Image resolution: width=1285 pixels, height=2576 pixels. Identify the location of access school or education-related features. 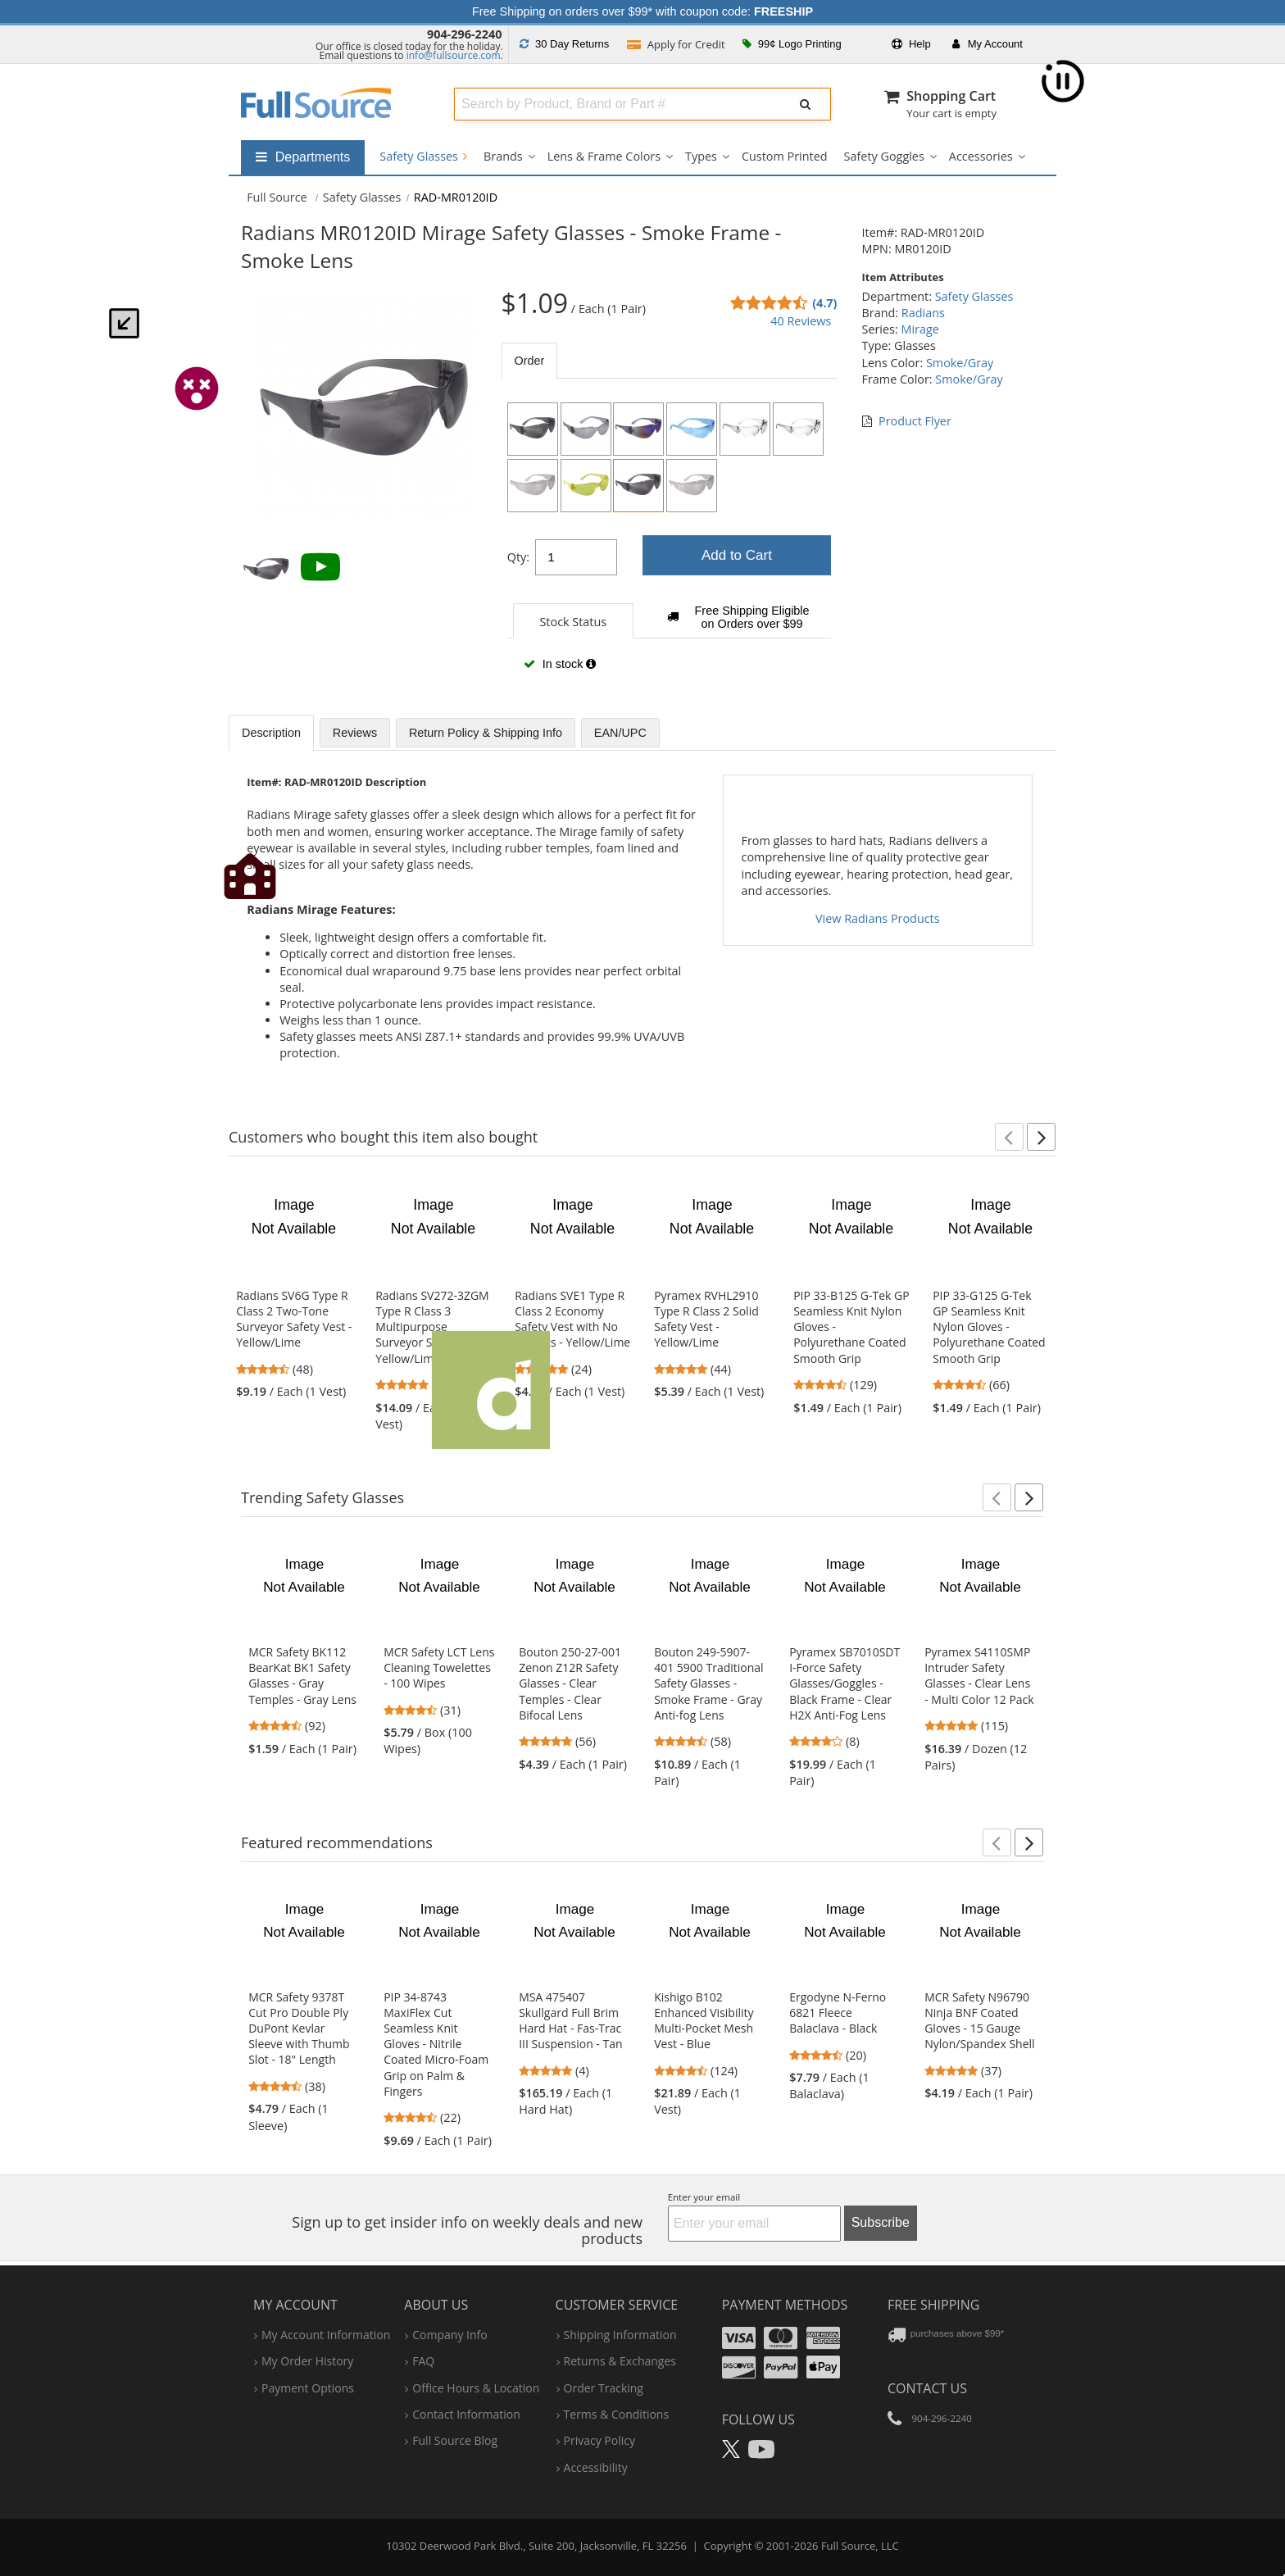
(250, 876).